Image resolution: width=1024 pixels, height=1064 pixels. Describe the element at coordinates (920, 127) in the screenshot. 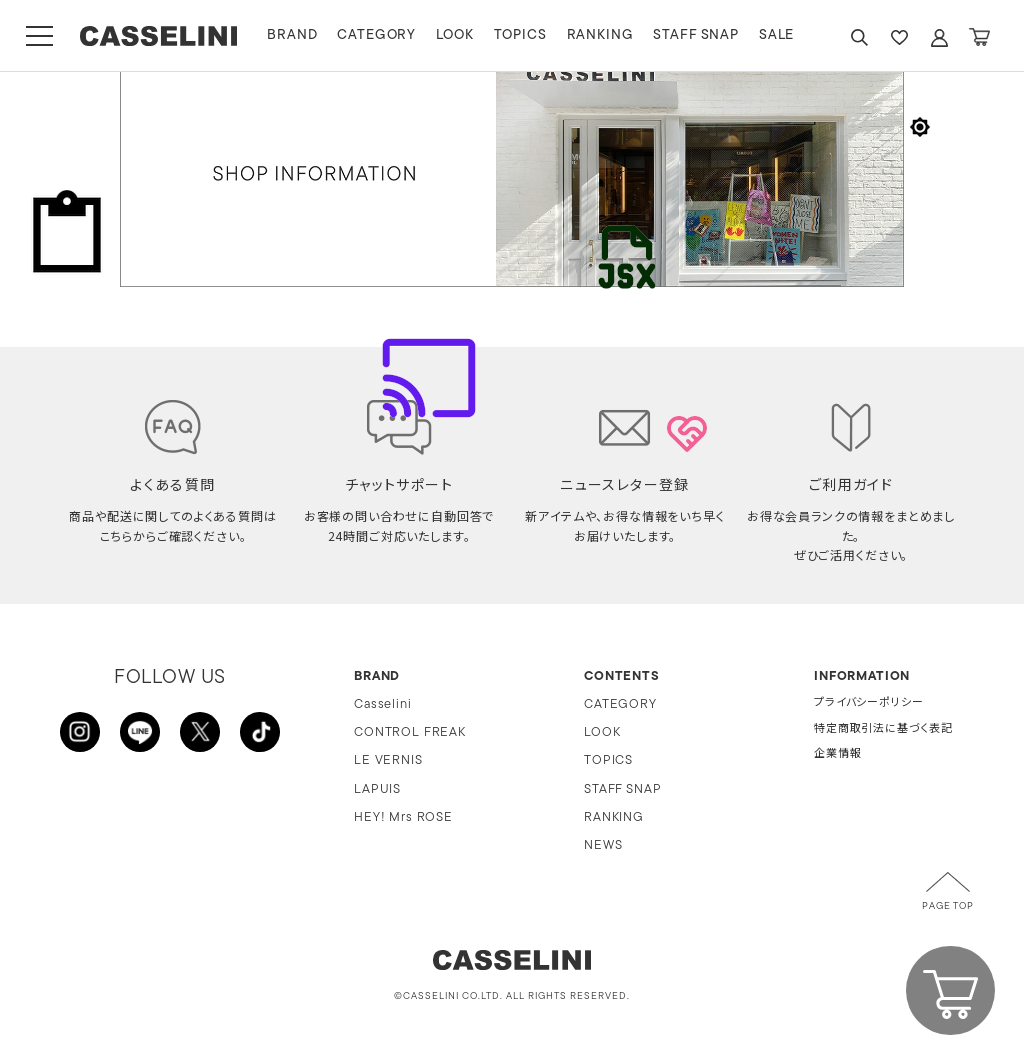

I see `adjust screen brightness settings` at that location.